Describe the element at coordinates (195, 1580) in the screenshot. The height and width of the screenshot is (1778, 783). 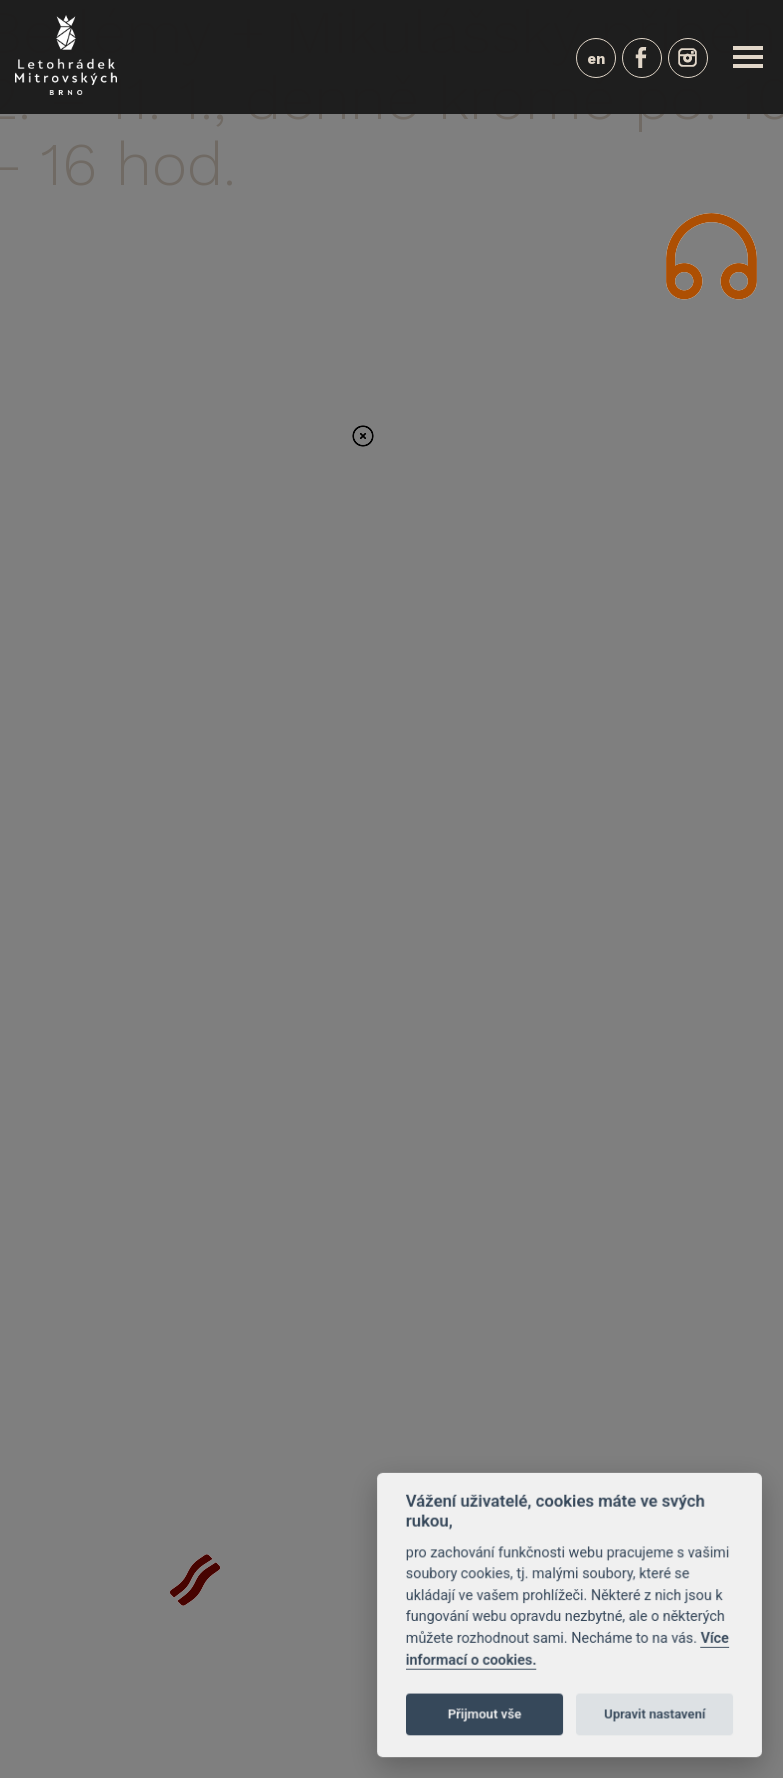
I see `indicates bacon or breakfast food option` at that location.